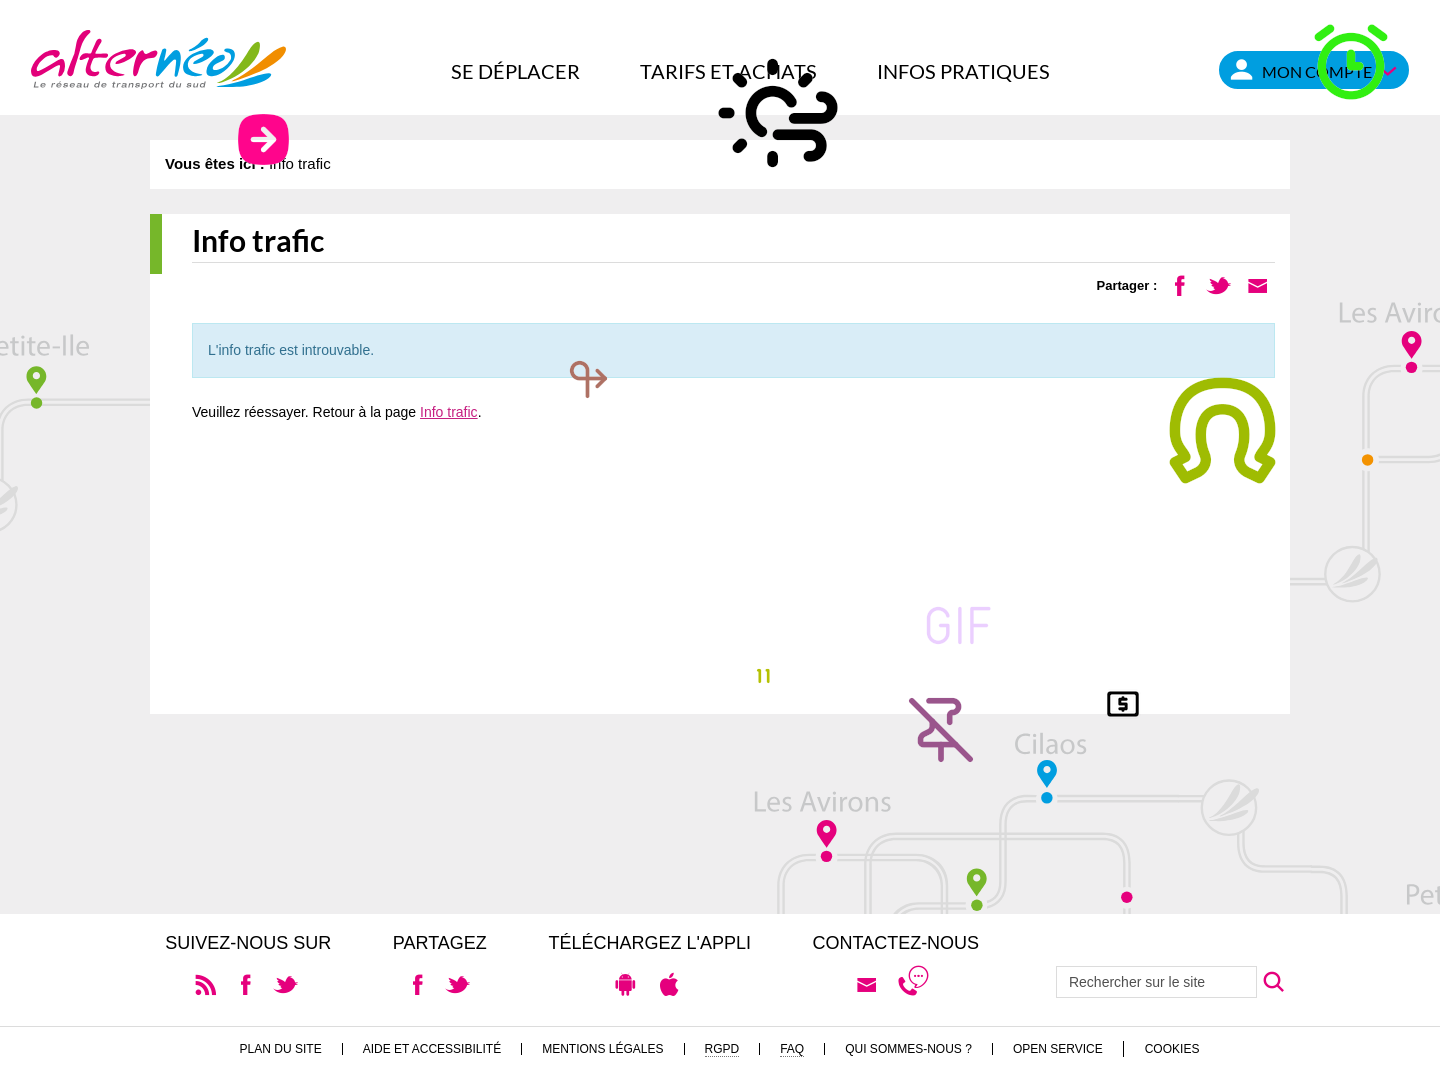  What do you see at coordinates (1351, 62) in the screenshot?
I see `set or view alarms` at bounding box center [1351, 62].